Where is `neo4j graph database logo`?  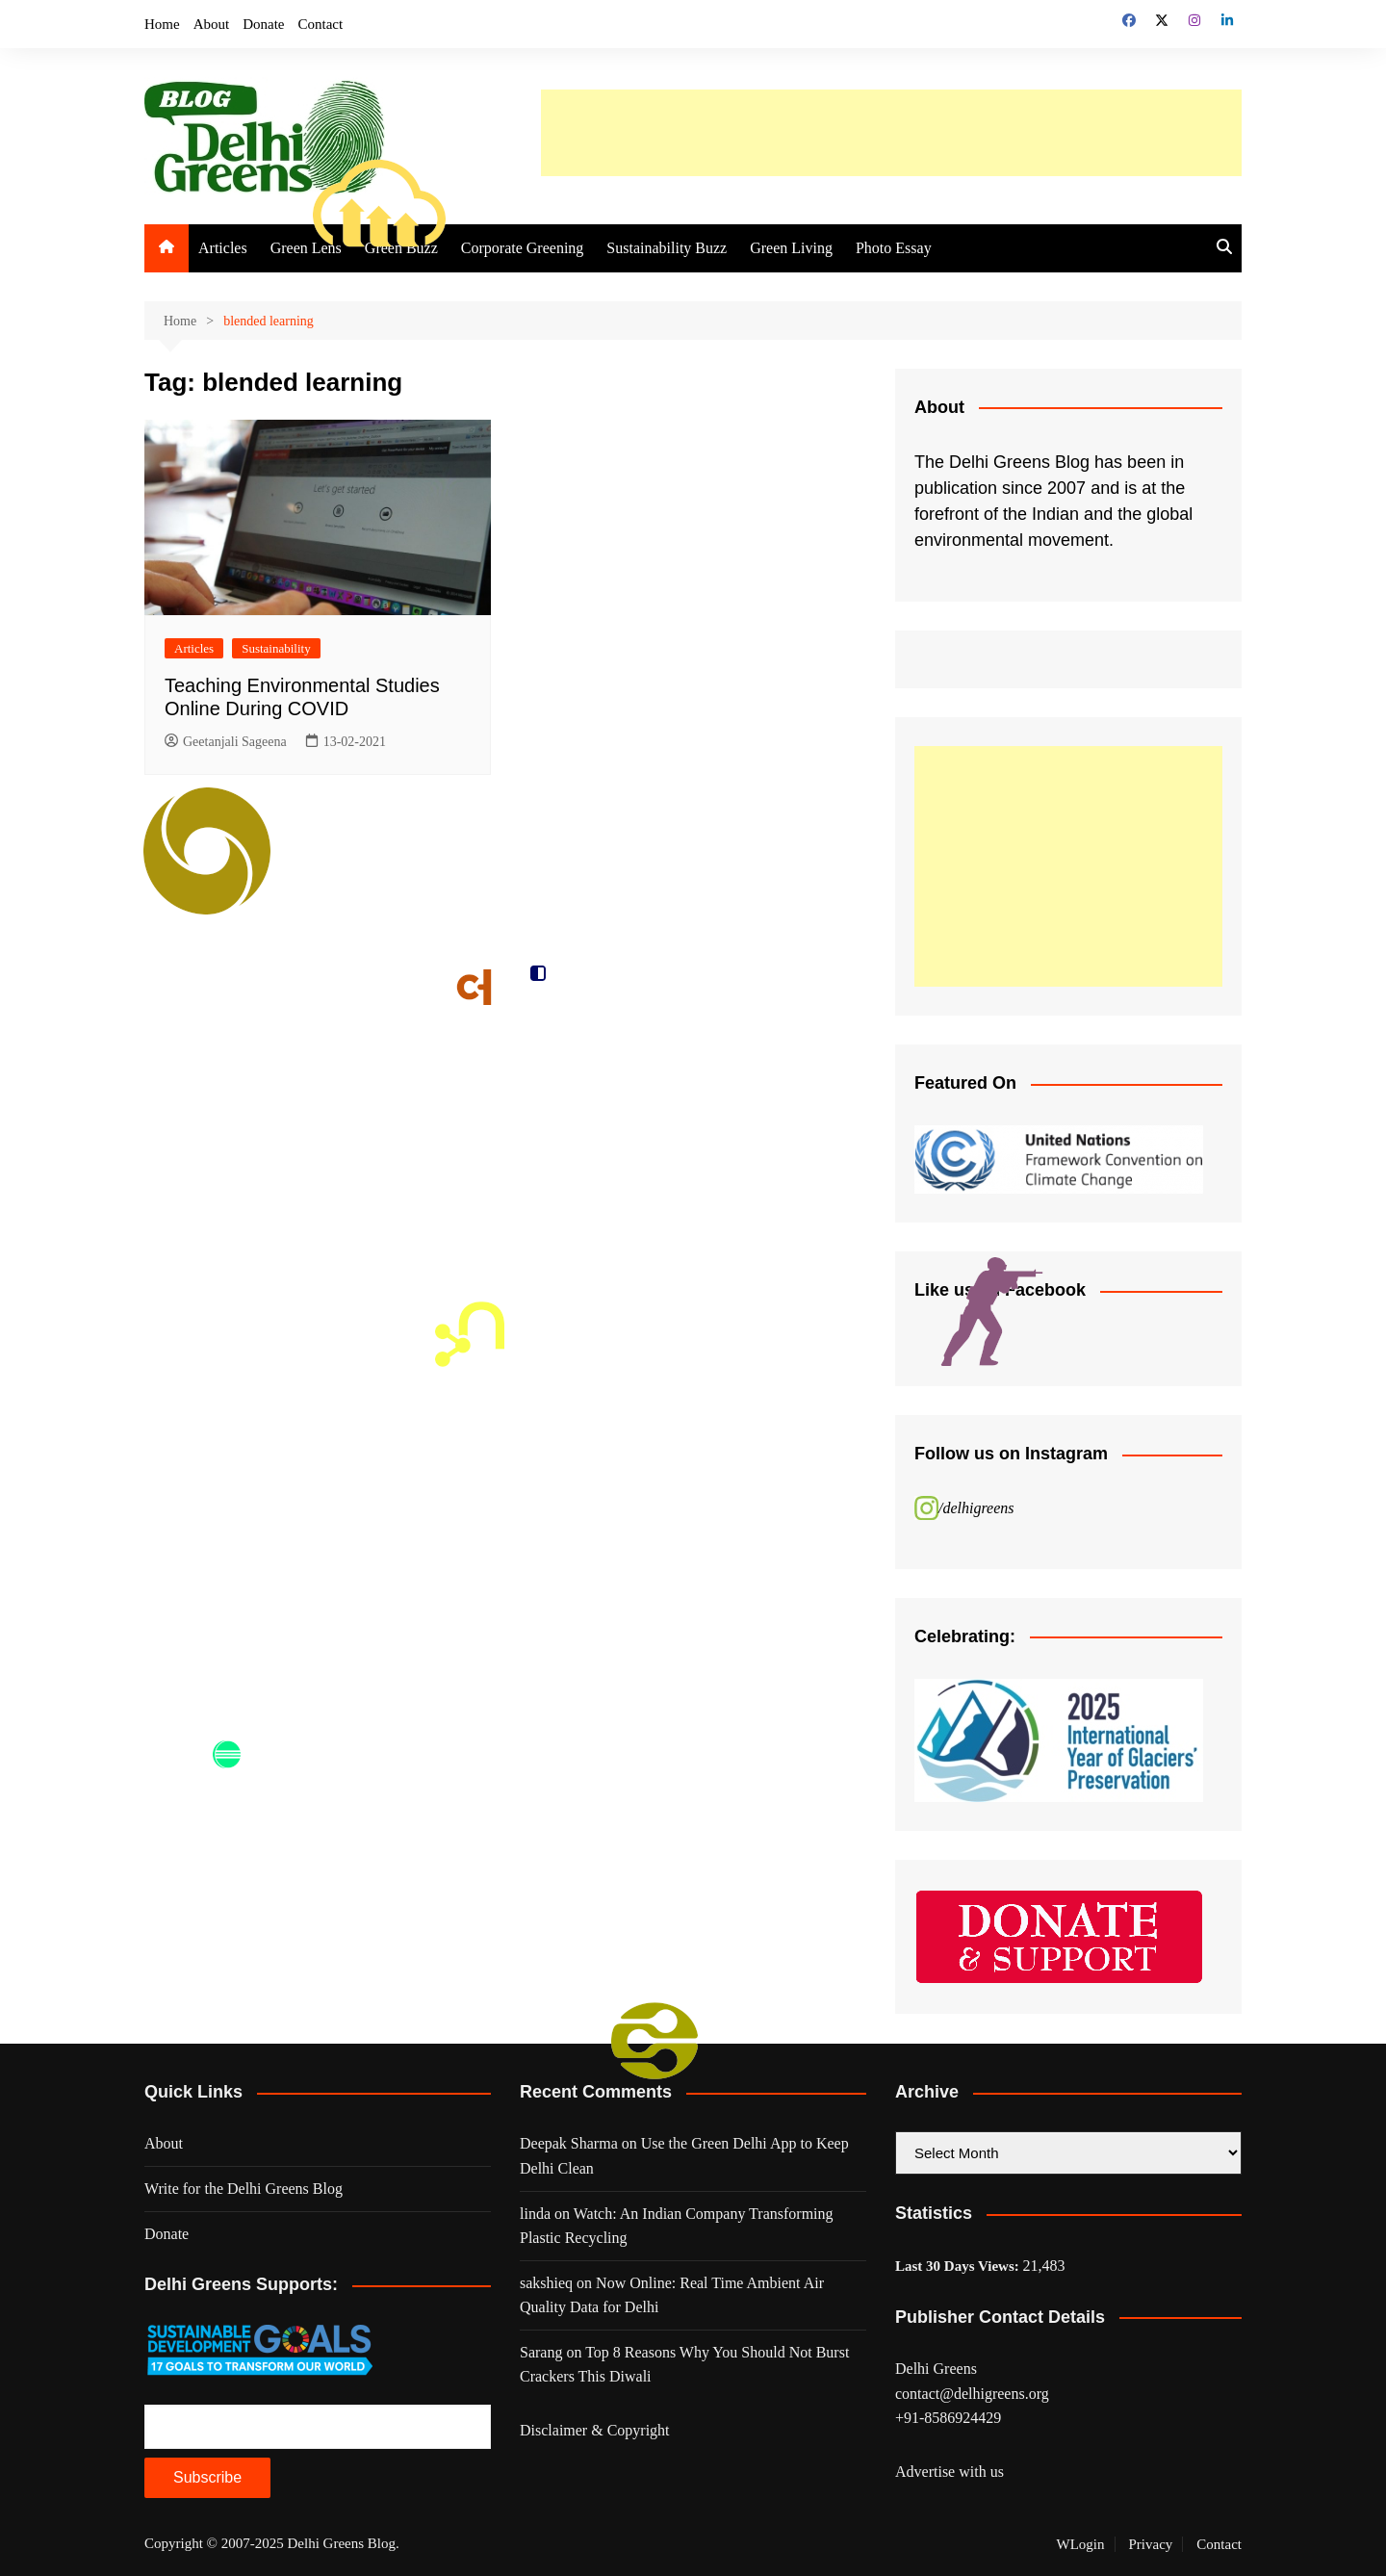 neo4j graph database logo is located at coordinates (470, 1334).